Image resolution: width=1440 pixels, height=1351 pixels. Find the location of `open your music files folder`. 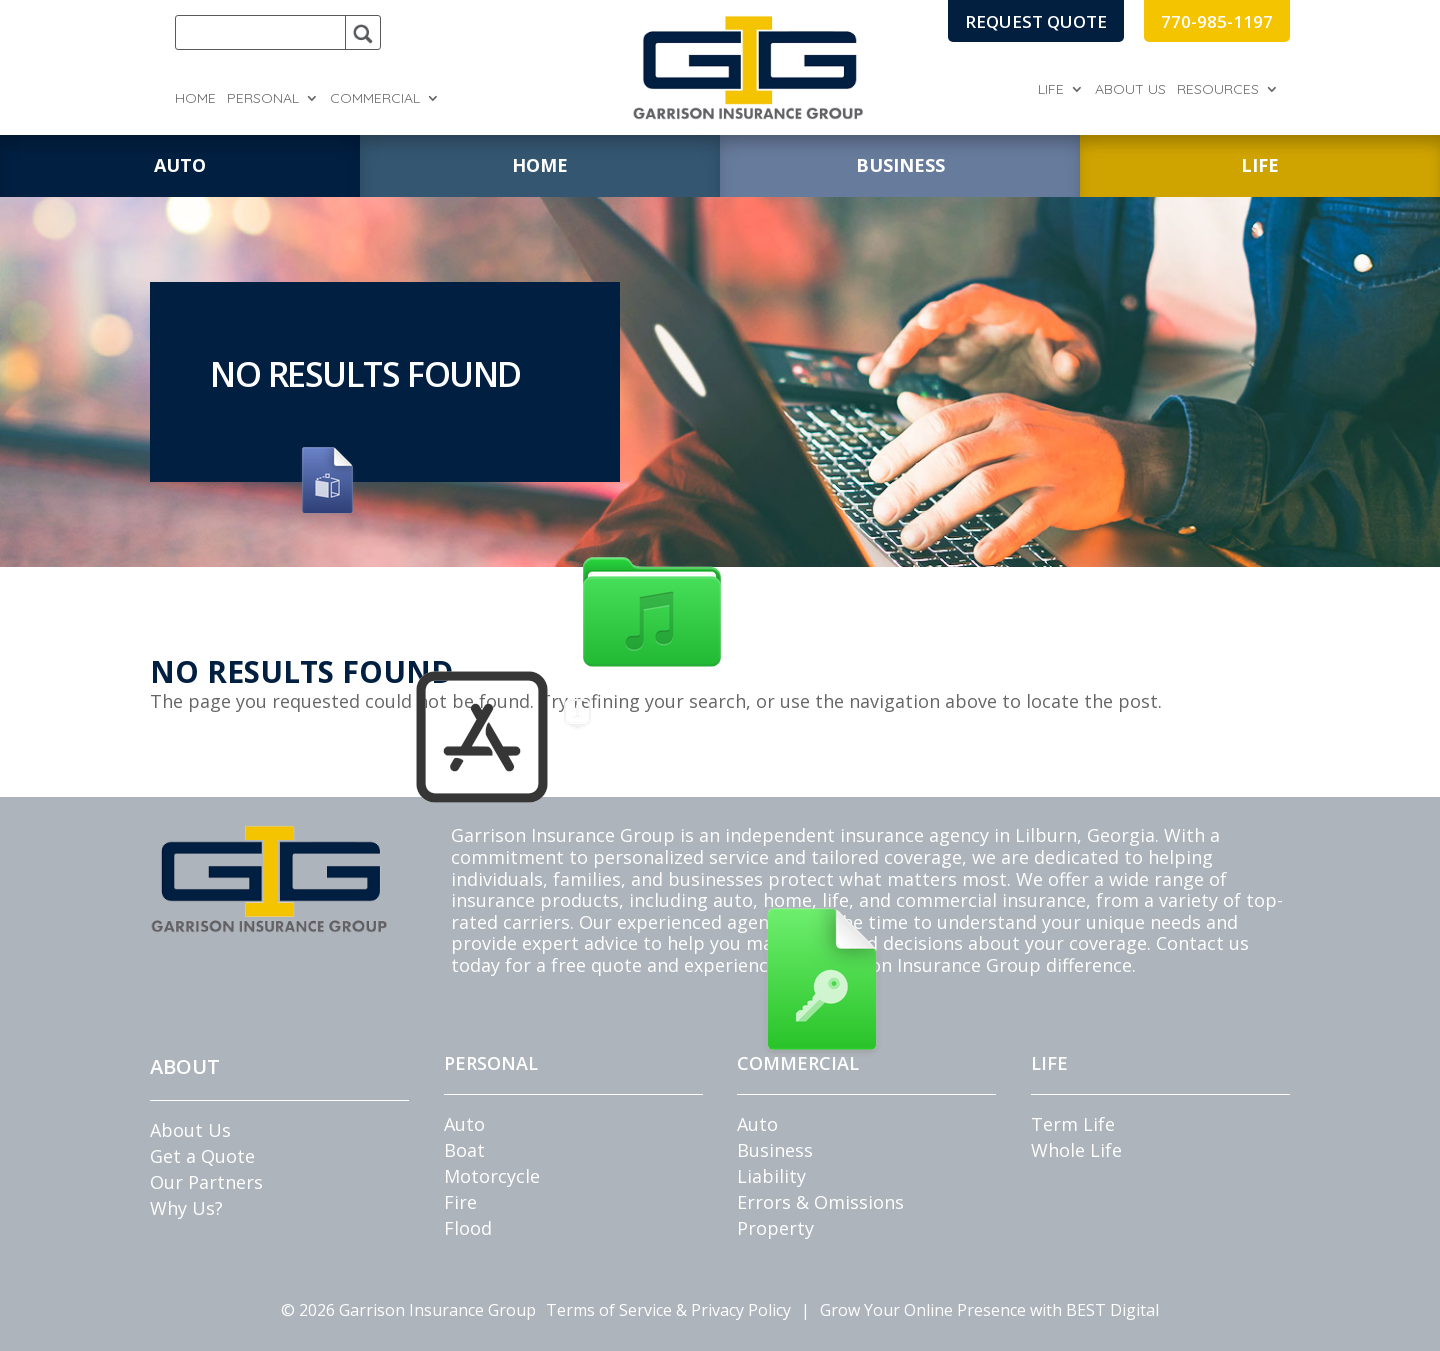

open your music files folder is located at coordinates (652, 612).